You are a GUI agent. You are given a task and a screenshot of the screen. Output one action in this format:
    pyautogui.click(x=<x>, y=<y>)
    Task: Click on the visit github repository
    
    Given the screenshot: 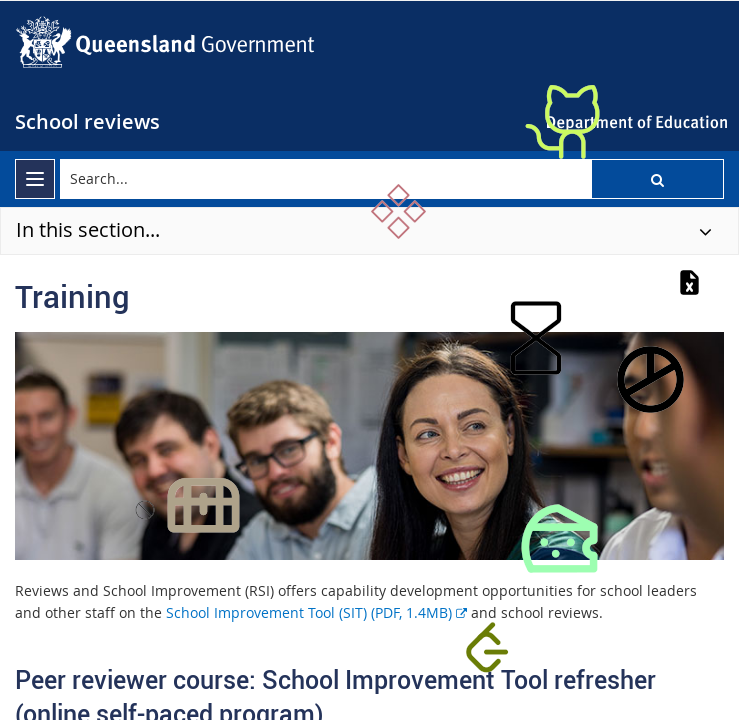 What is the action you would take?
    pyautogui.click(x=569, y=120)
    